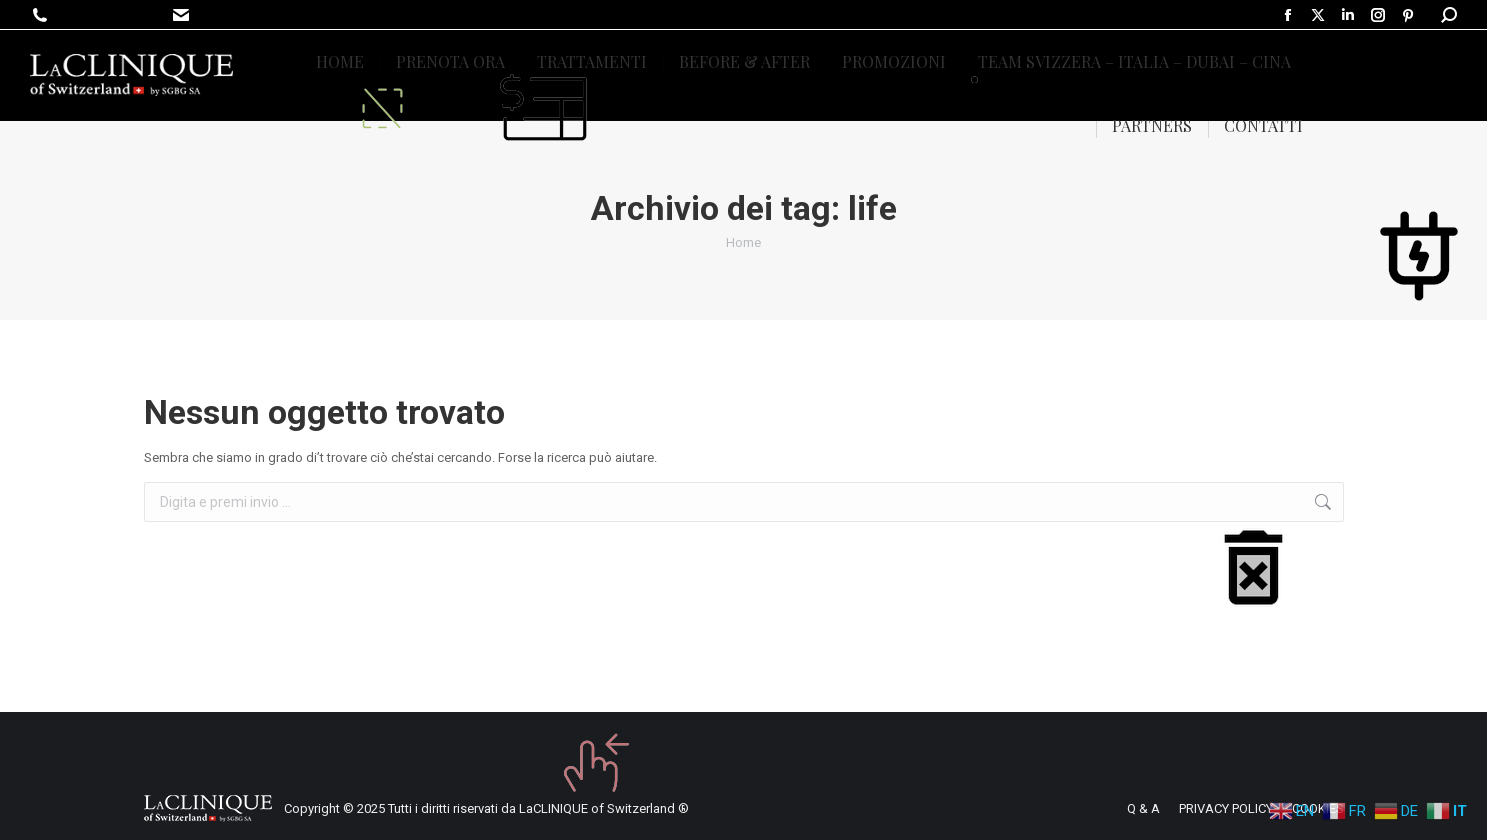 The image size is (1487, 840). I want to click on deselect or clear current selection, so click(382, 108).